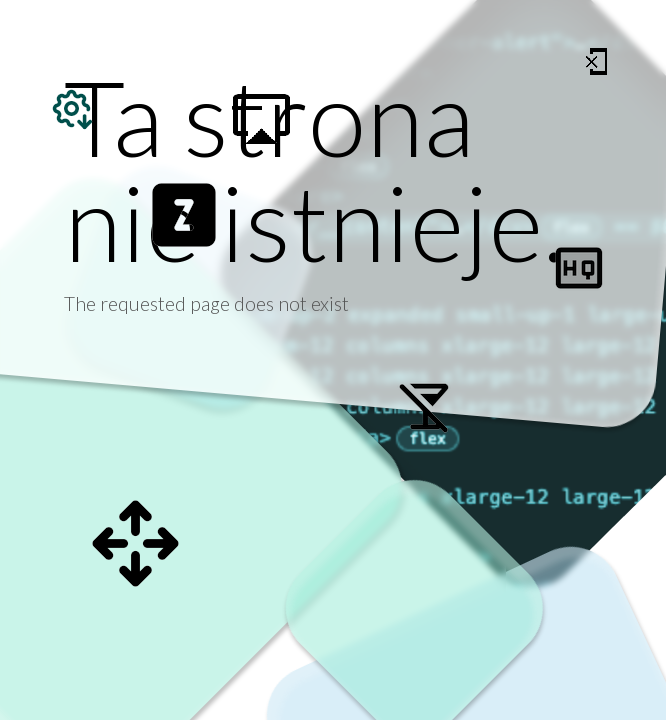 Image resolution: width=666 pixels, height=720 pixels. I want to click on represents the letter Z in a keyboard or text input, so click(184, 215).